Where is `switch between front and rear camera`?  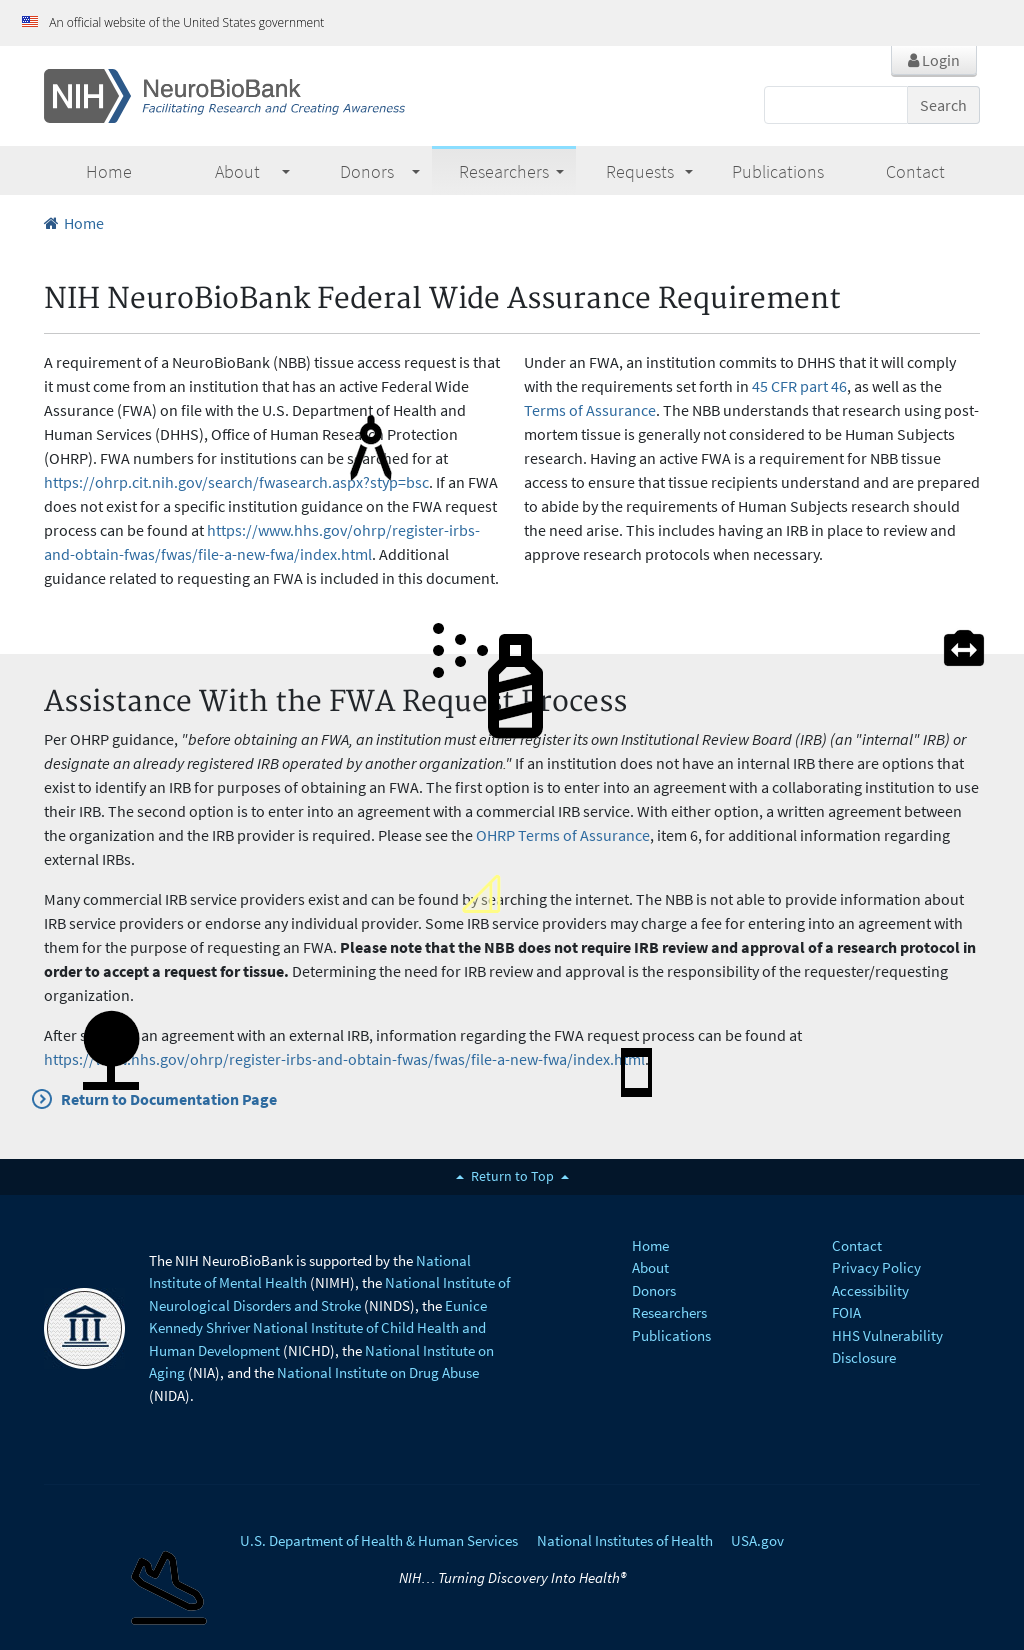
switch between front and rear camera is located at coordinates (964, 650).